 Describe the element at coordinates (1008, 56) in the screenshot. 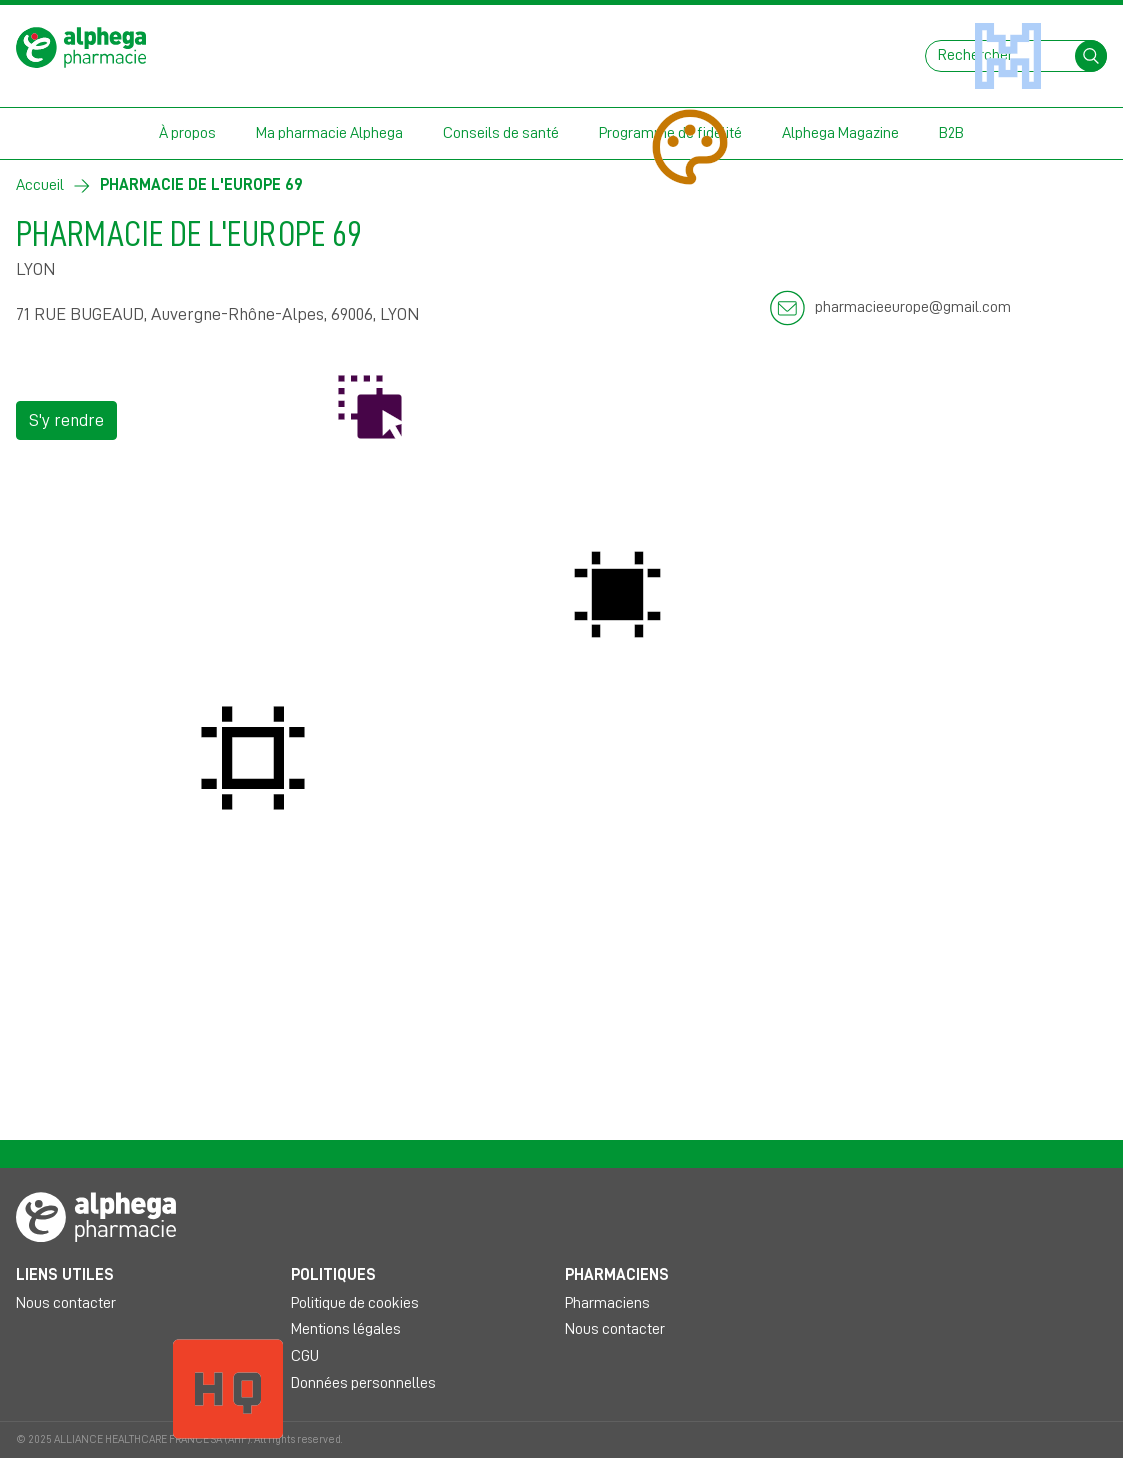

I see `mixtral AI model logo` at that location.